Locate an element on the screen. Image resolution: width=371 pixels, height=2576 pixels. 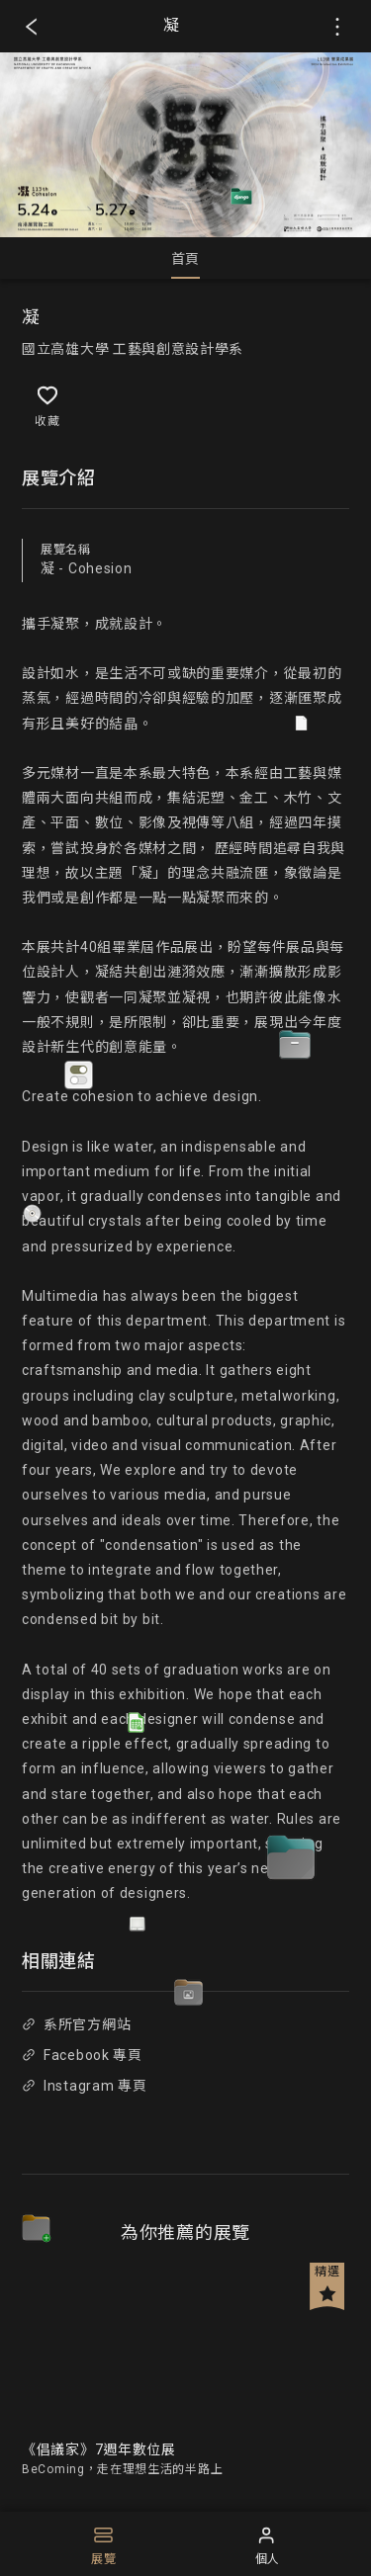
open django project folder is located at coordinates (241, 197).